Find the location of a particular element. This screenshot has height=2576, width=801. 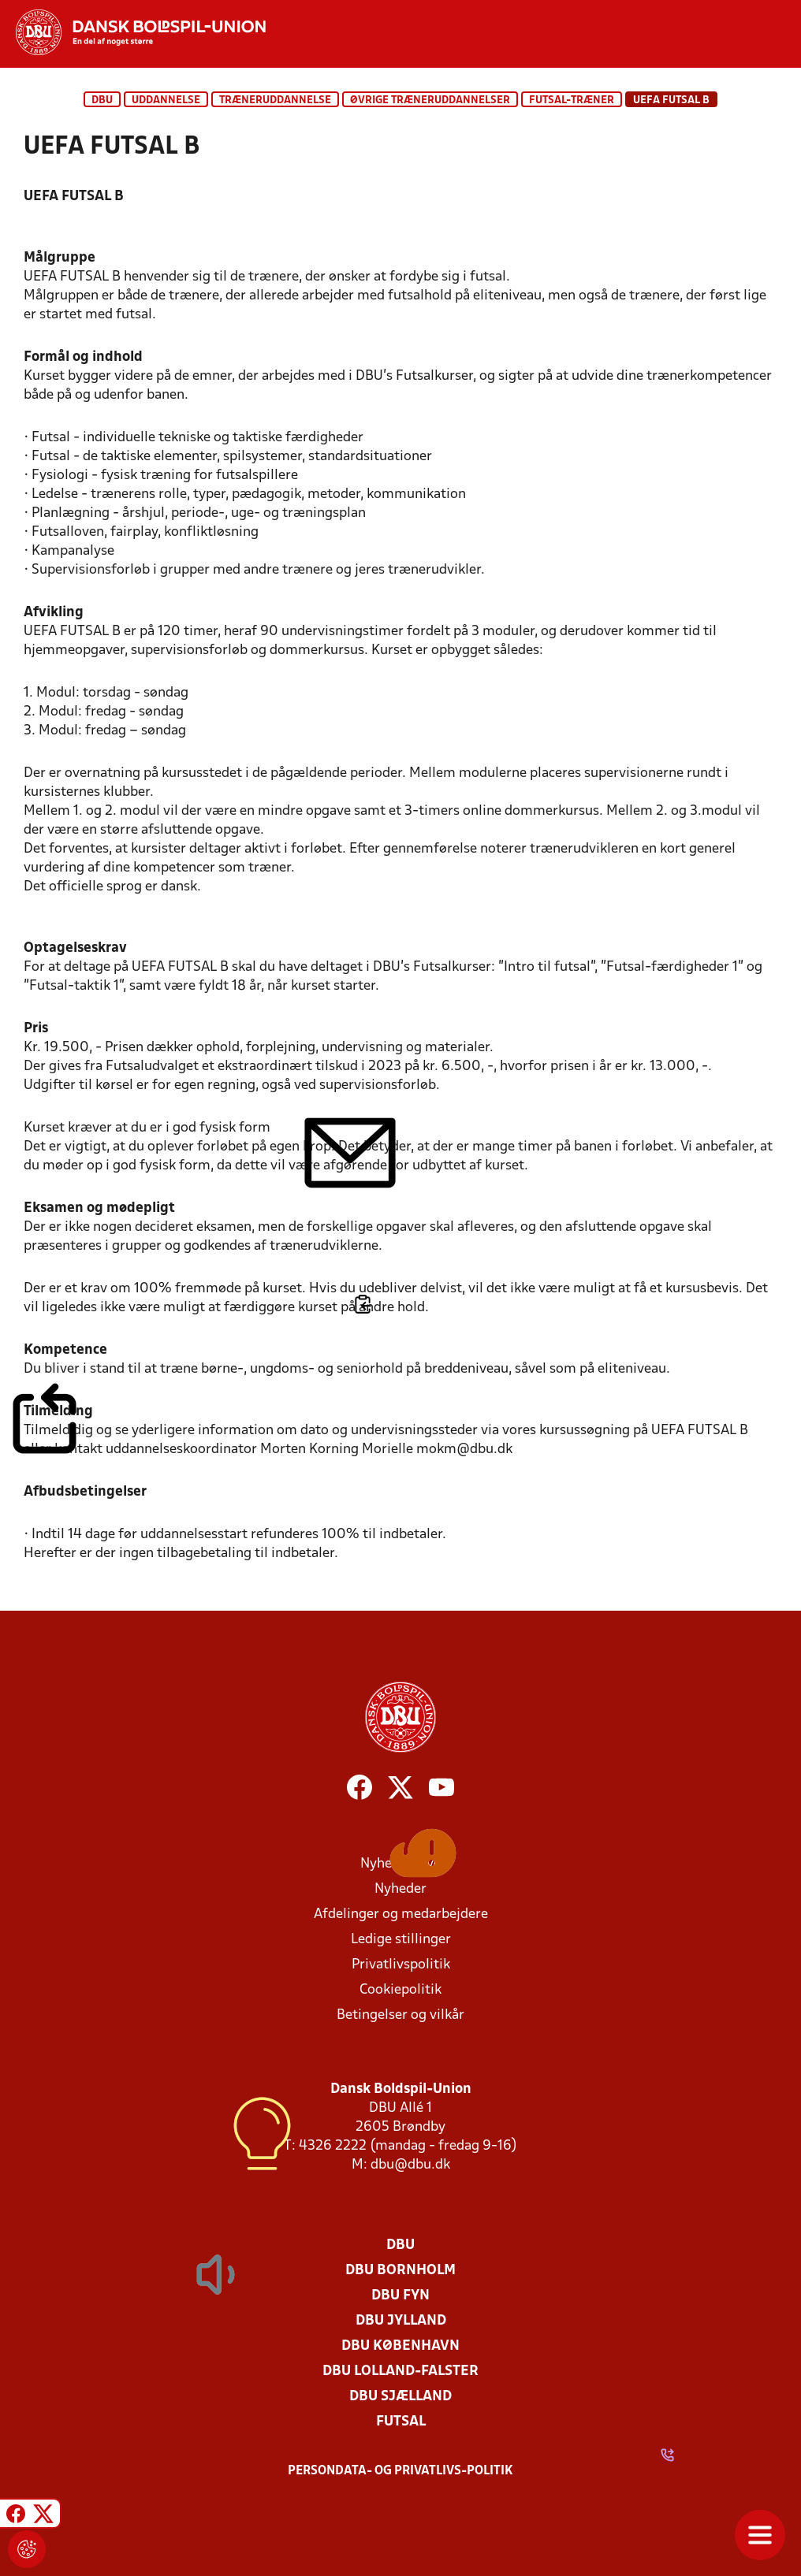

rotate image or content counter-clockwise is located at coordinates (44, 1422).